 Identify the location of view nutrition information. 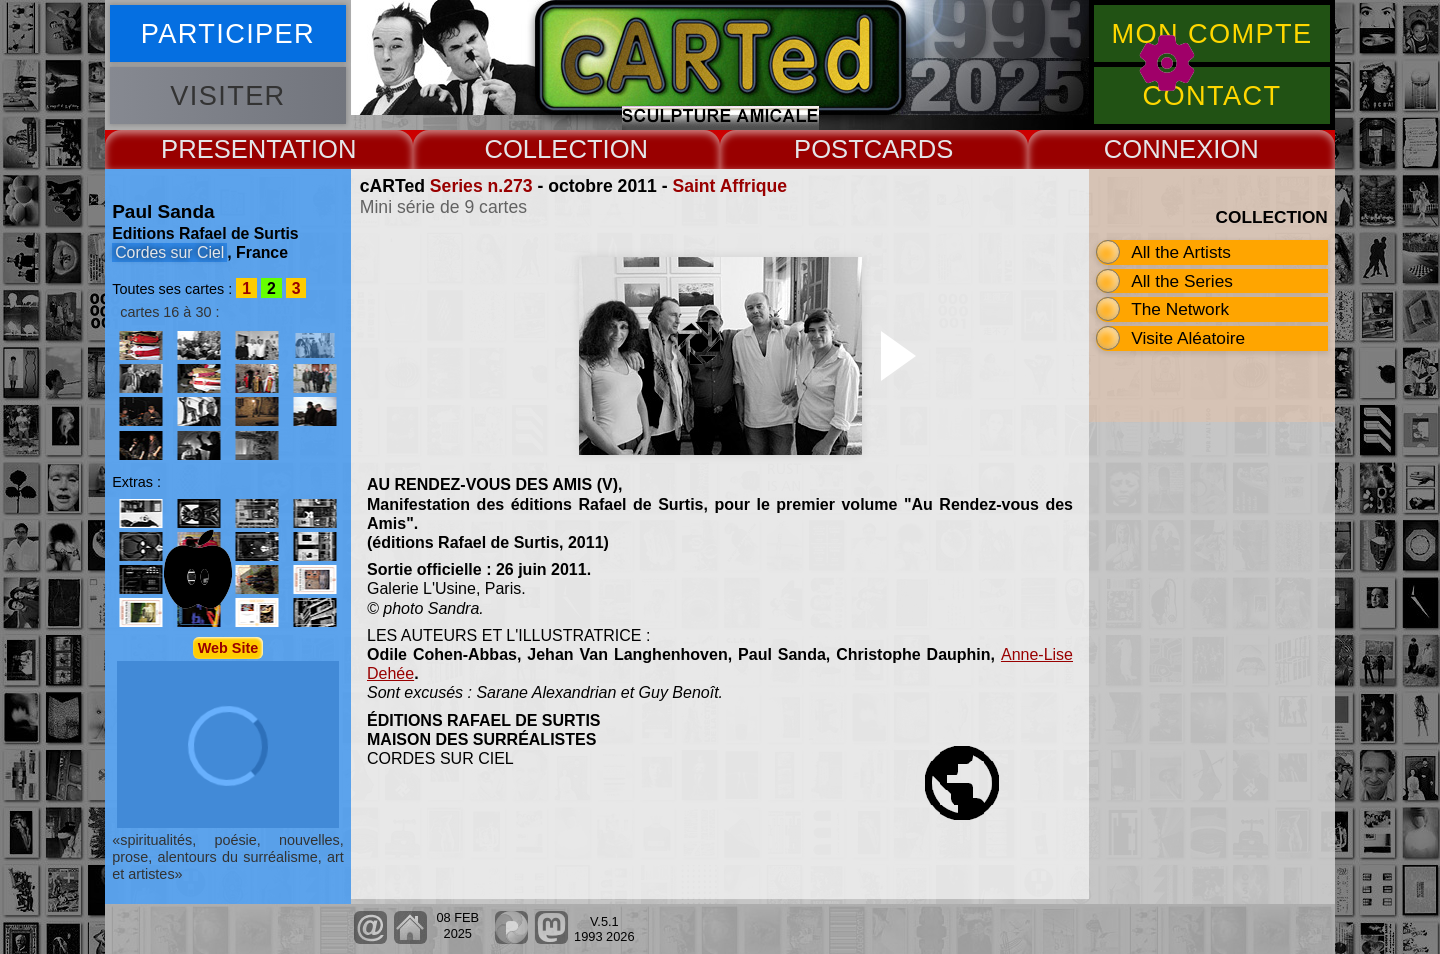
(198, 569).